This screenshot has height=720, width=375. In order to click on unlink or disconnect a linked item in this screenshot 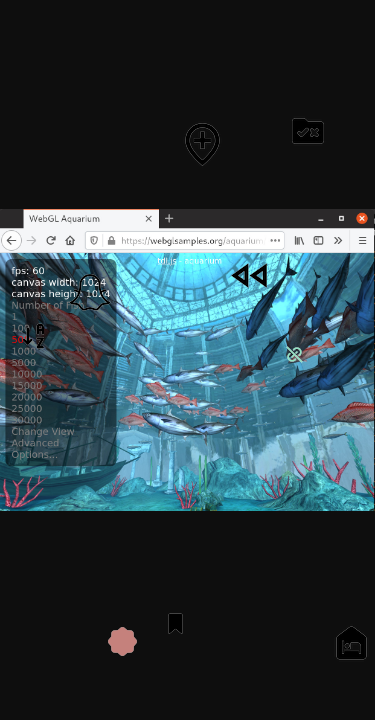, I will do `click(294, 354)`.